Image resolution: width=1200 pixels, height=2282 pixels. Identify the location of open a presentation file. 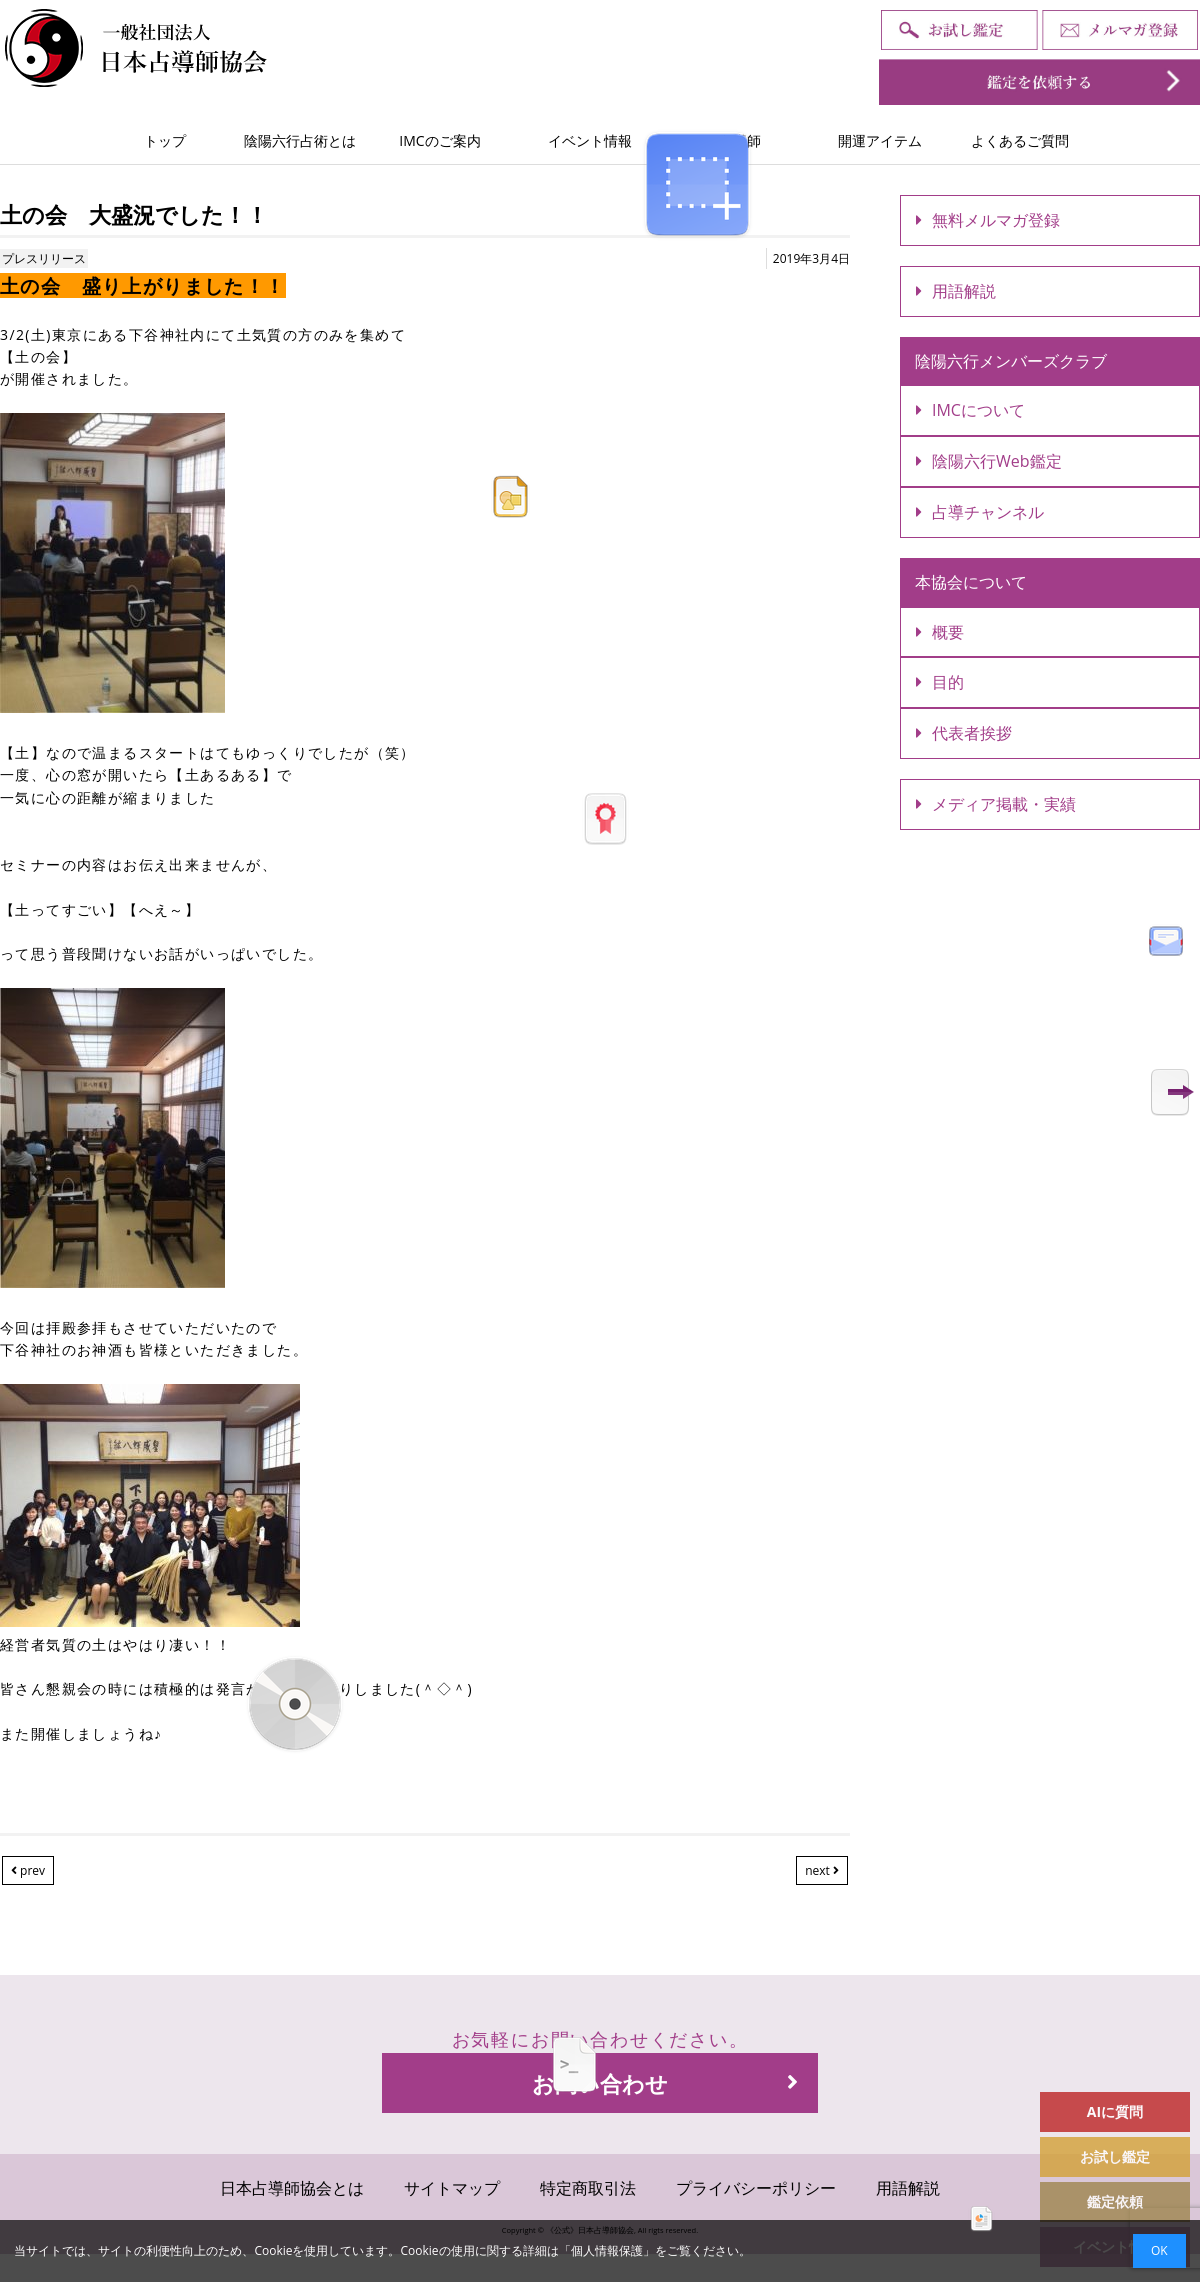
(981, 2218).